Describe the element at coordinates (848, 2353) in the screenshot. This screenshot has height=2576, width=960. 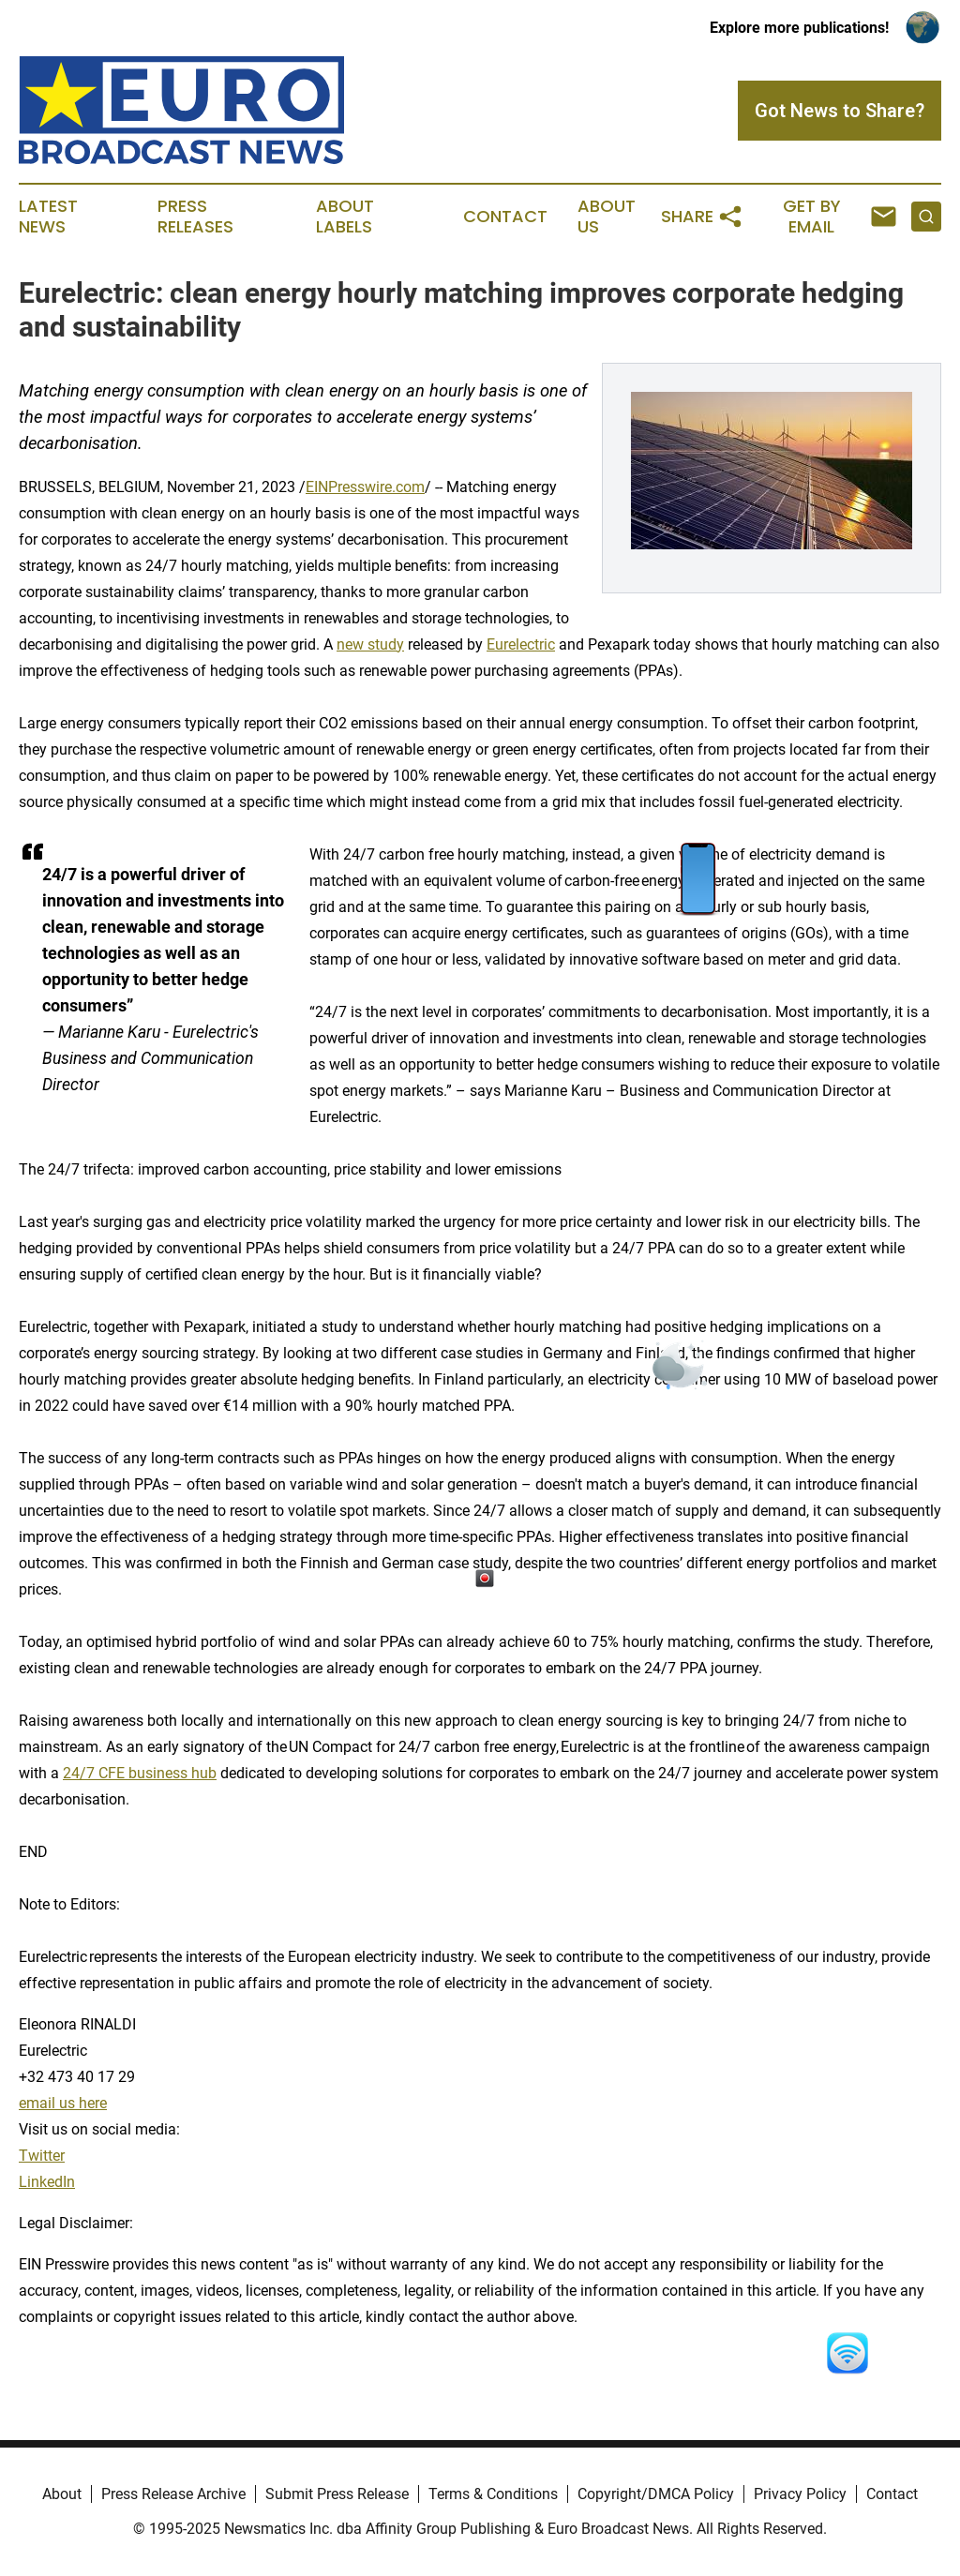
I see `open AirPort Utility to manage wireless network settings` at that location.